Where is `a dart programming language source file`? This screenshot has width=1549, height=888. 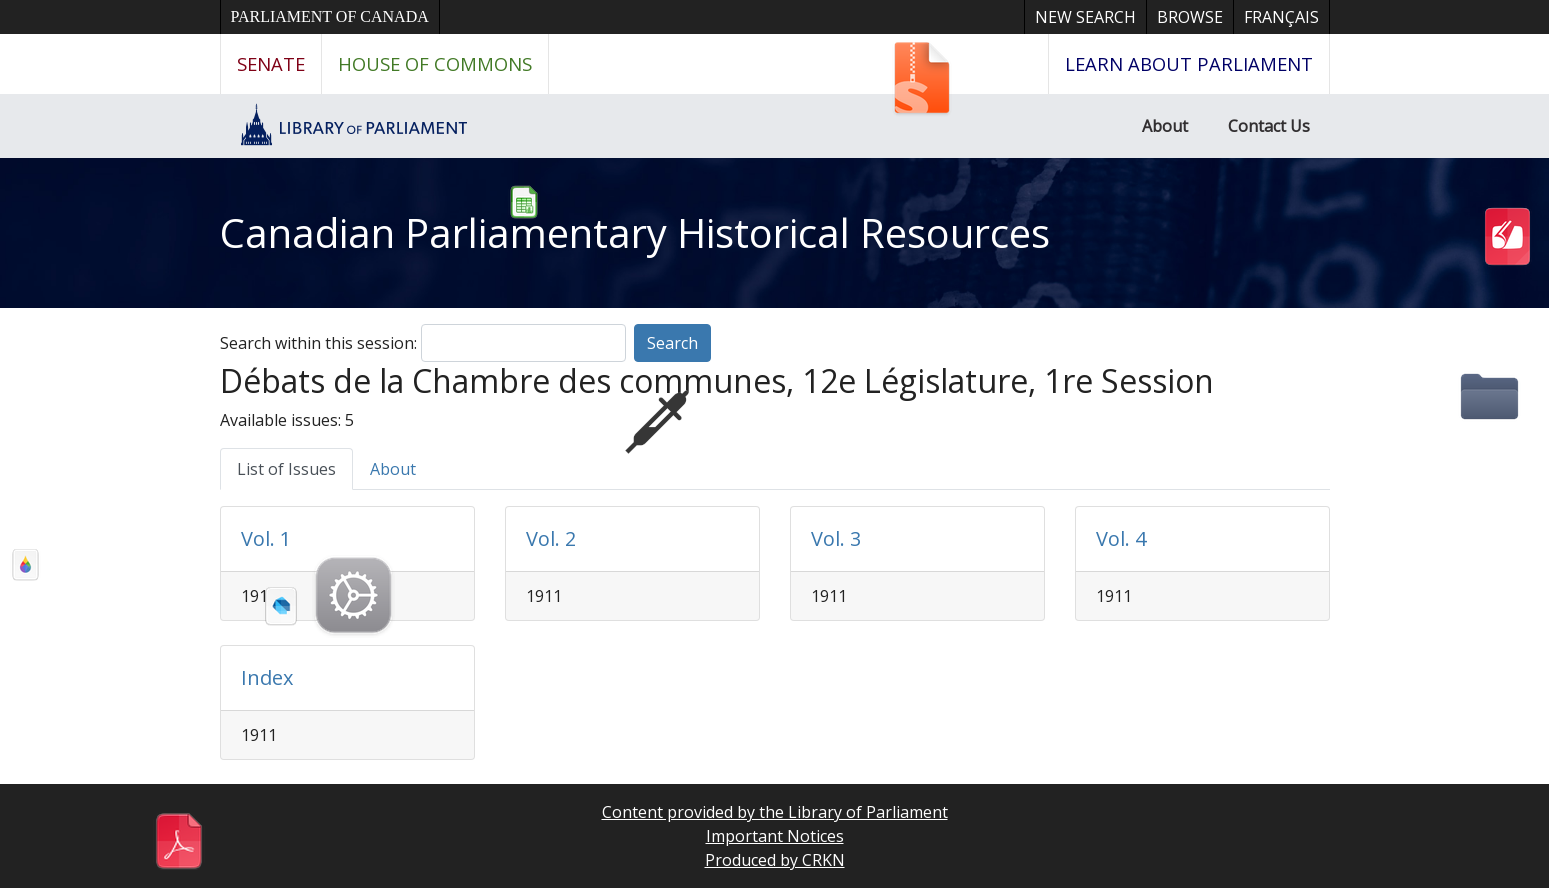 a dart programming language source file is located at coordinates (281, 606).